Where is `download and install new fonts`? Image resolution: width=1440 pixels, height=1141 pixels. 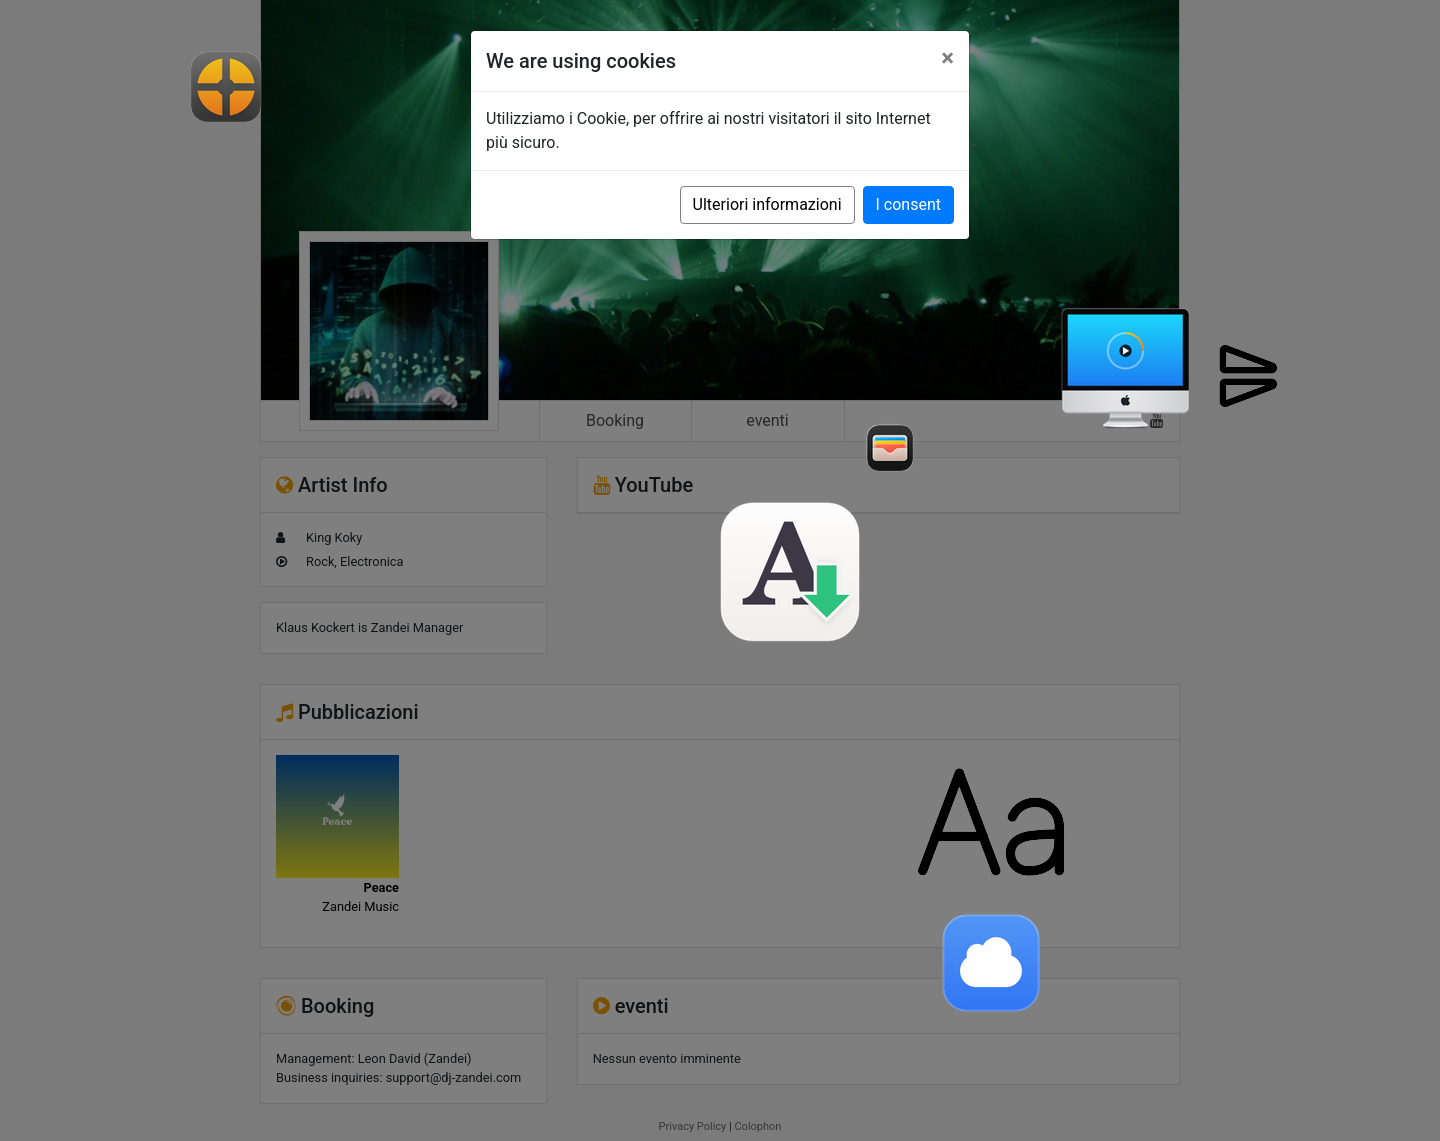
download and install new fonts is located at coordinates (790, 572).